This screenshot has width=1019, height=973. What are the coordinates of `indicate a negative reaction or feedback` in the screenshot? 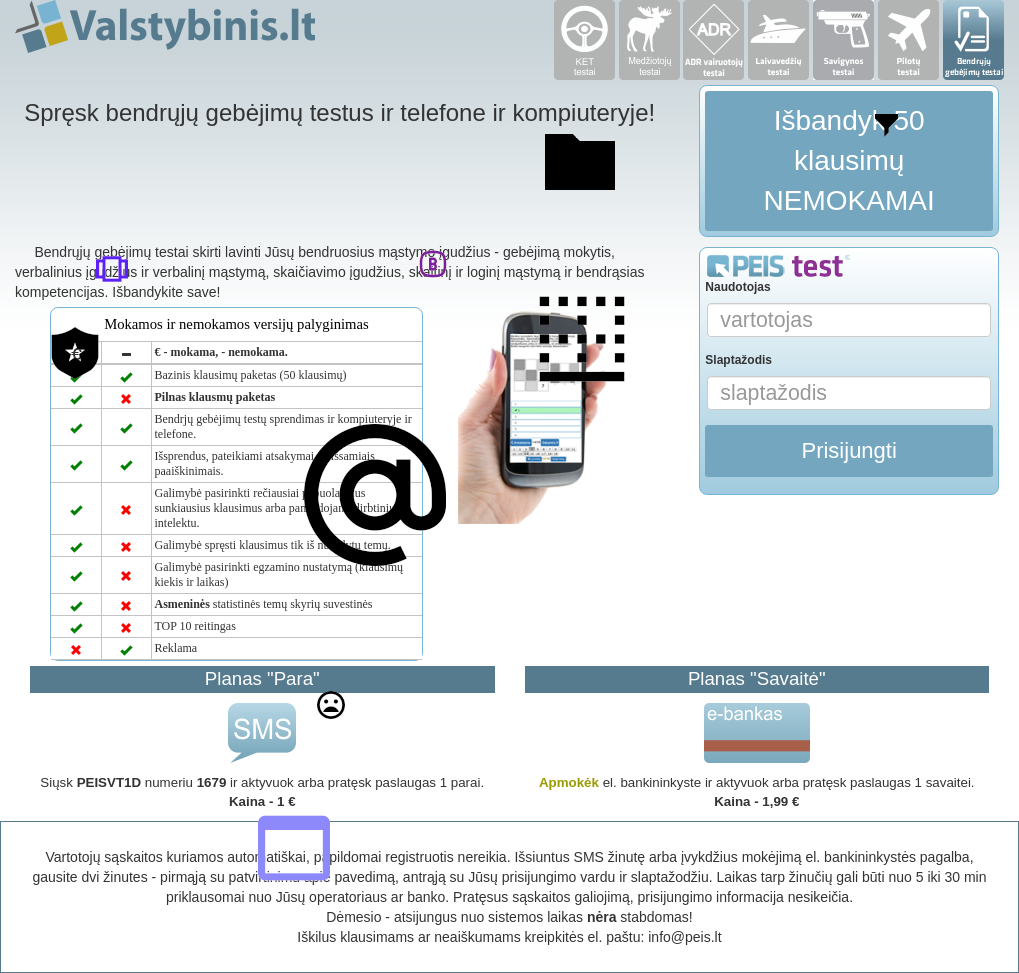 It's located at (331, 705).